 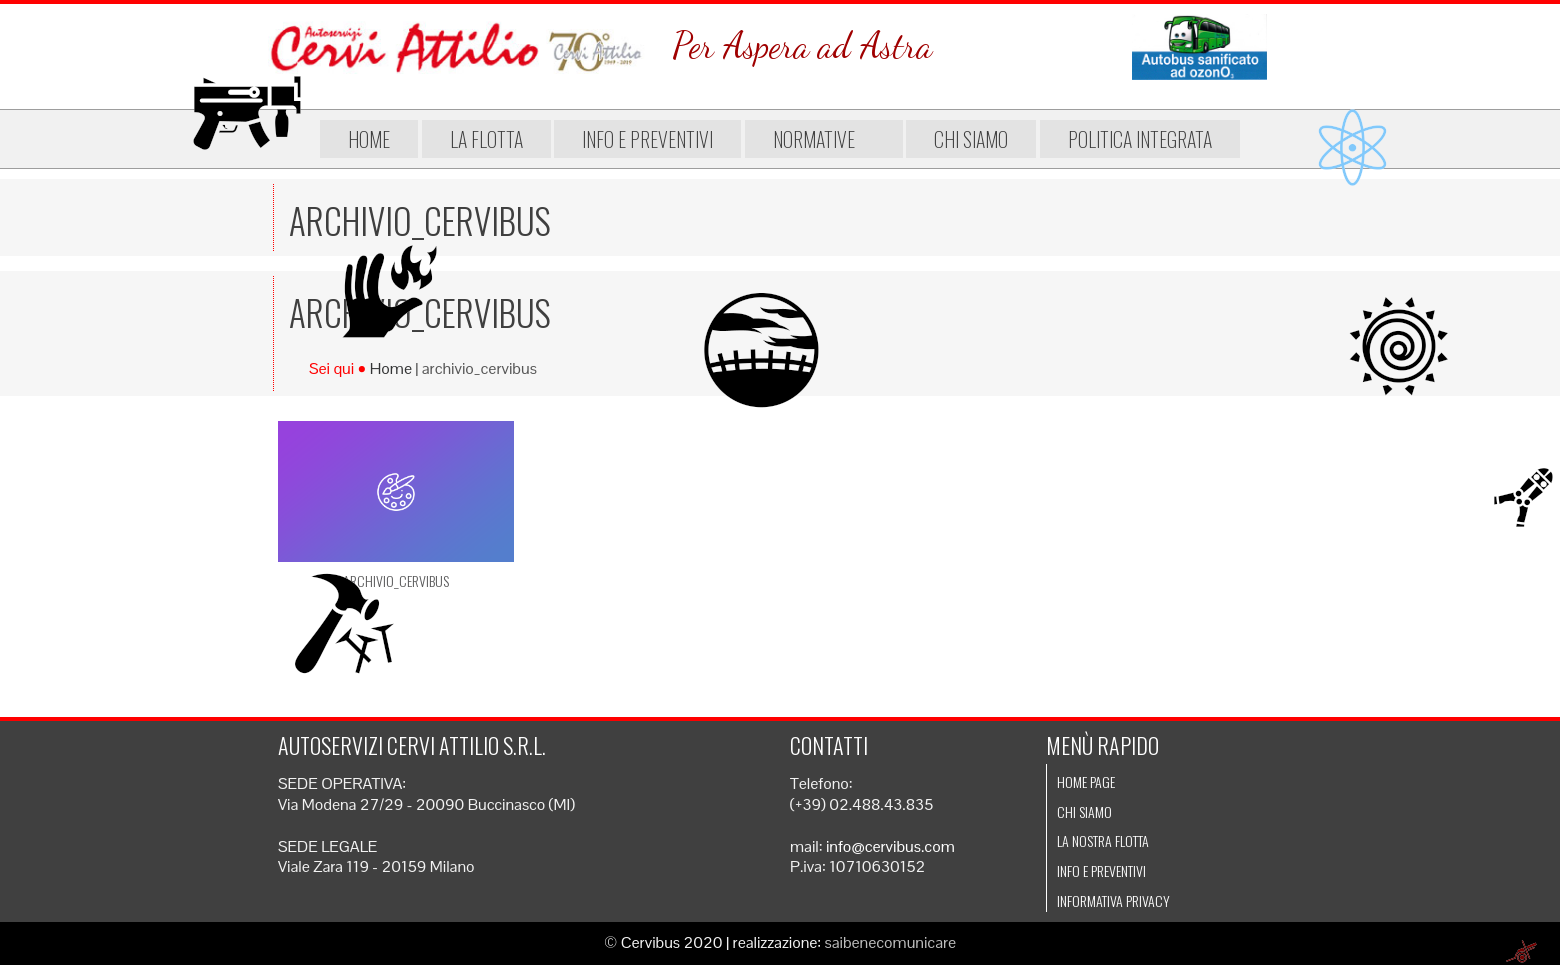 I want to click on artillery unit or weapon in a strategy game, so click(x=1522, y=947).